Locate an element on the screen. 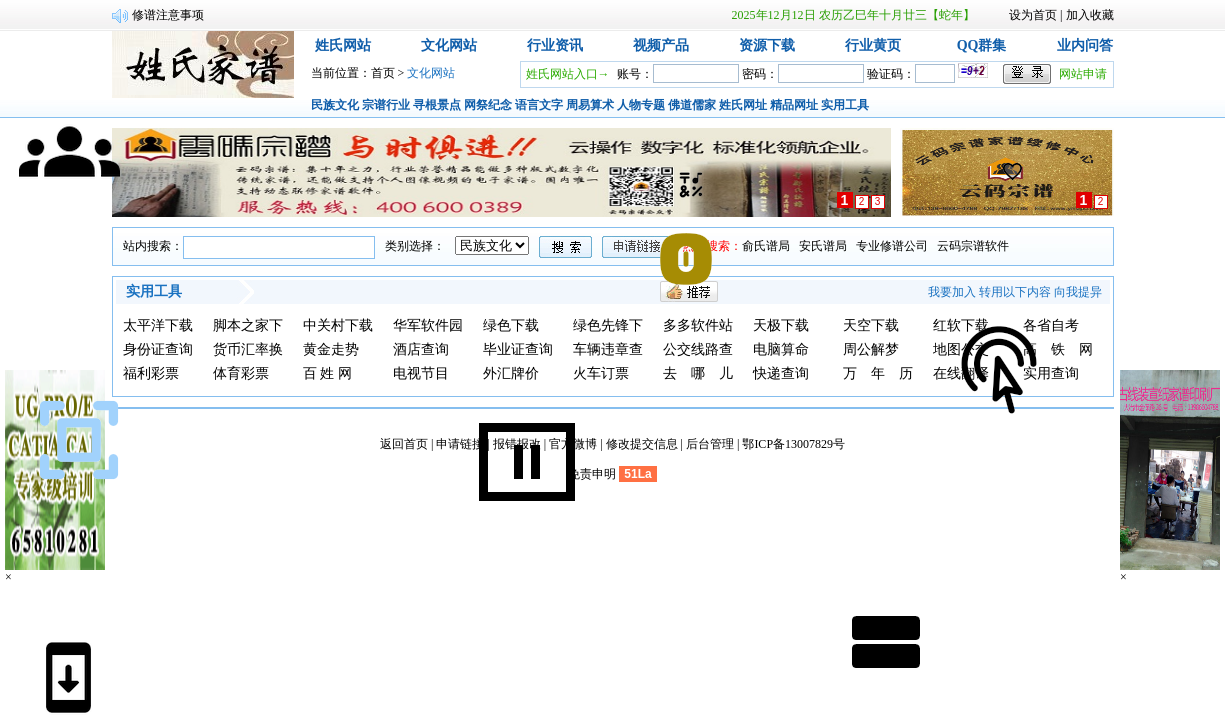 The width and height of the screenshot is (1225, 720). download a system update to your device is located at coordinates (68, 677).